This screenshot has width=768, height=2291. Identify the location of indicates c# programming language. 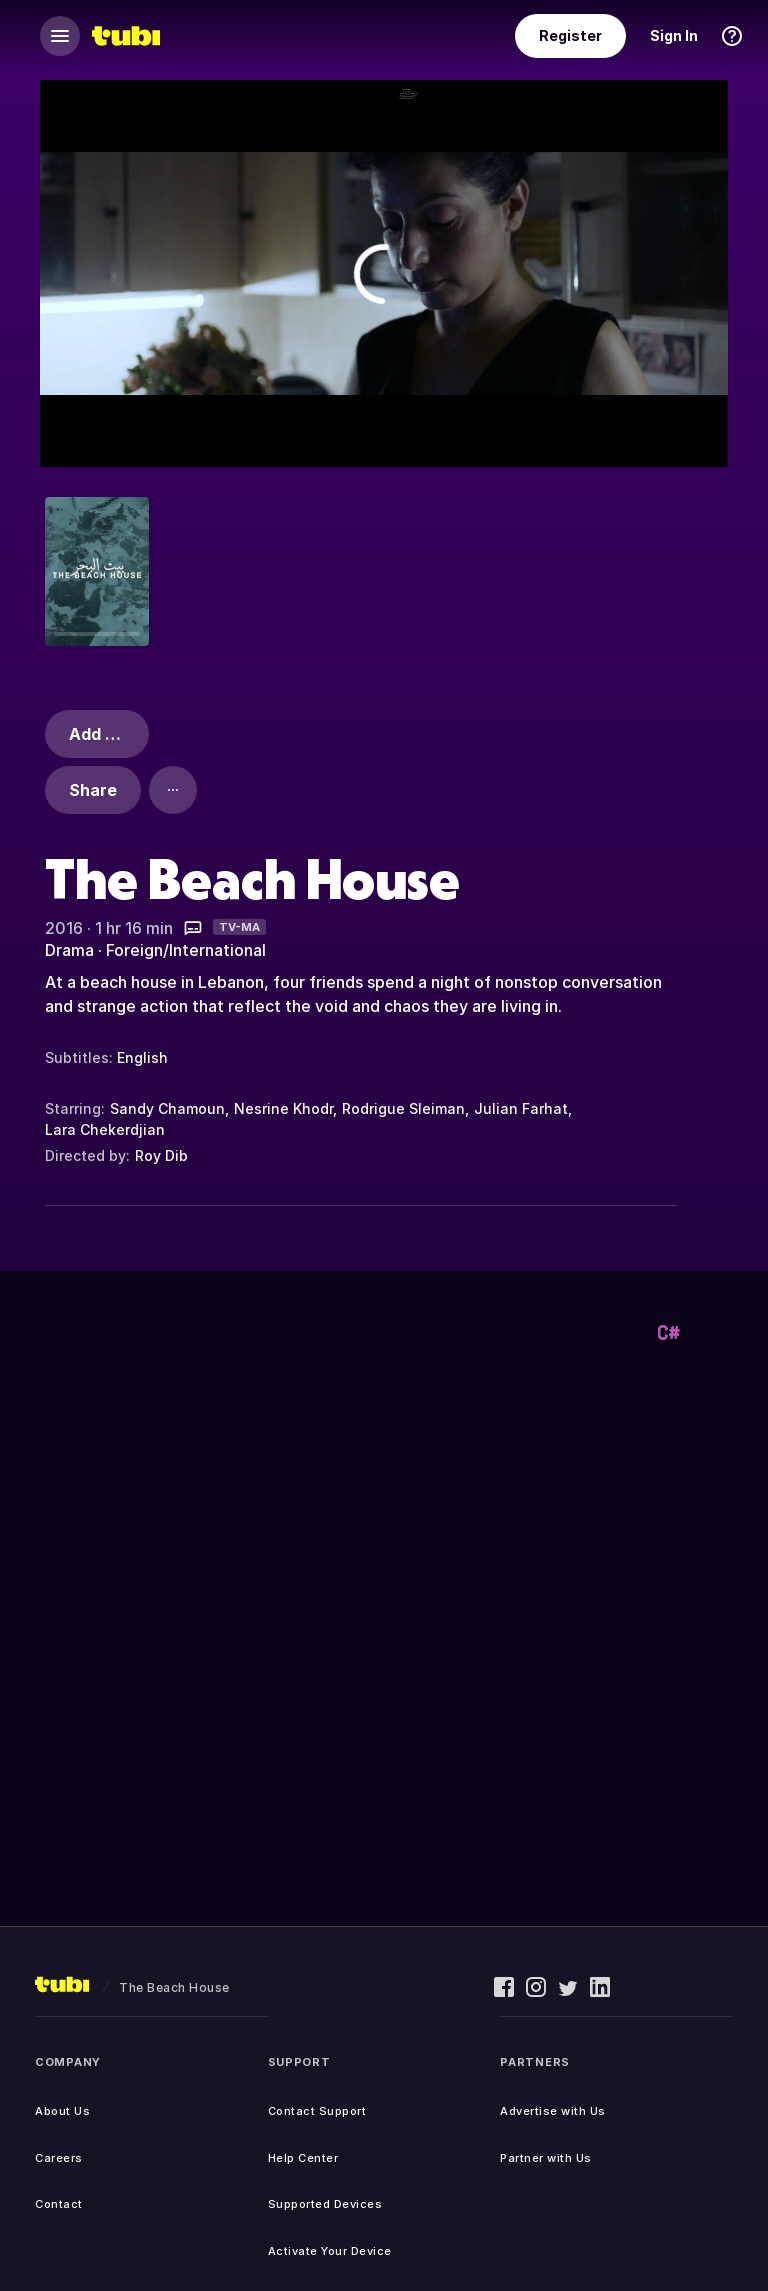
(668, 1332).